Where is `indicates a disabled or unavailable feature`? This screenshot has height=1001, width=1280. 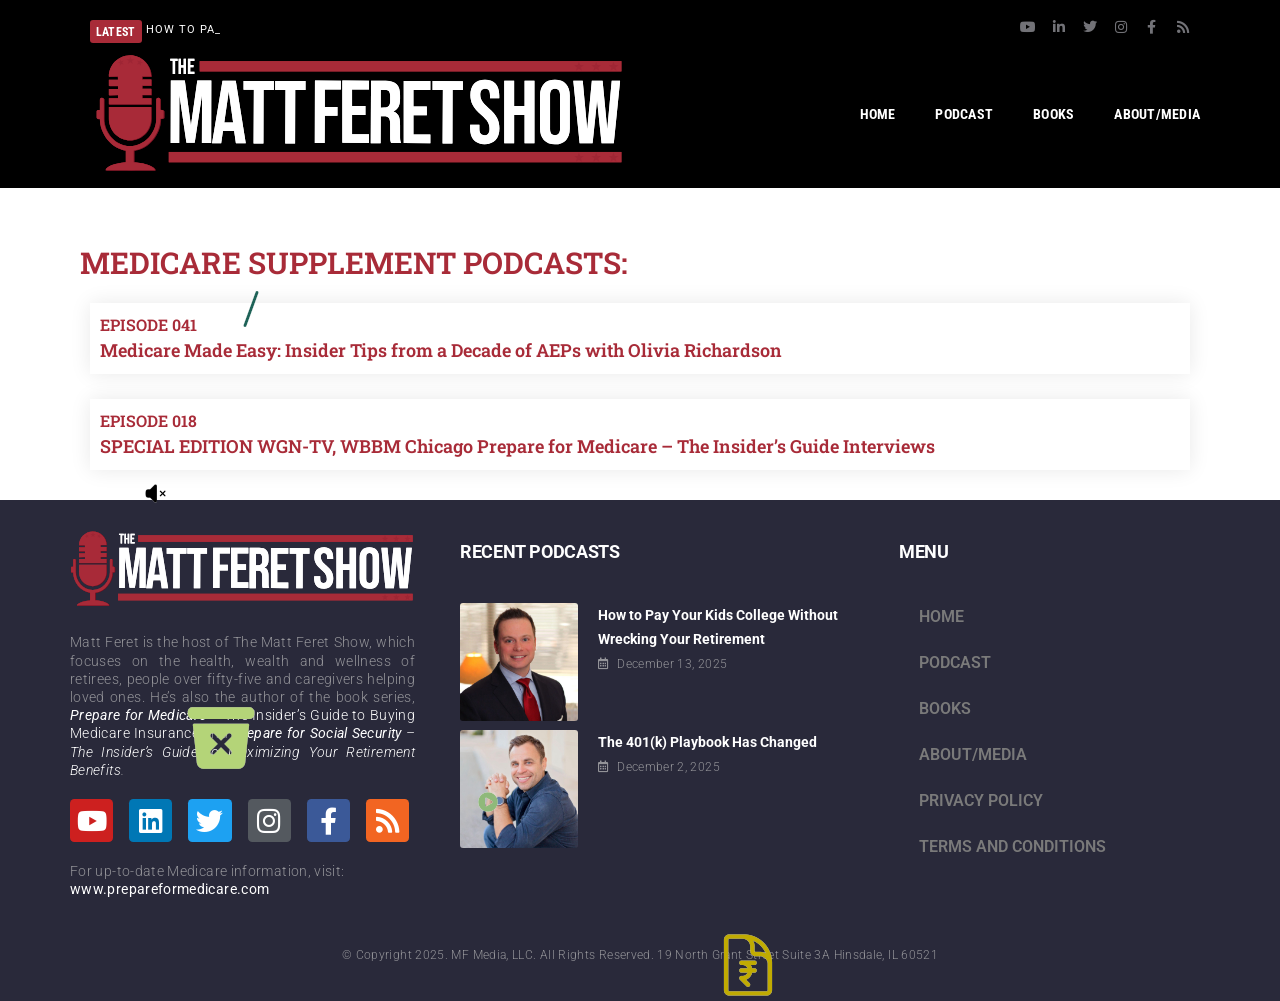
indicates a disabled or unavailable feature is located at coordinates (251, 309).